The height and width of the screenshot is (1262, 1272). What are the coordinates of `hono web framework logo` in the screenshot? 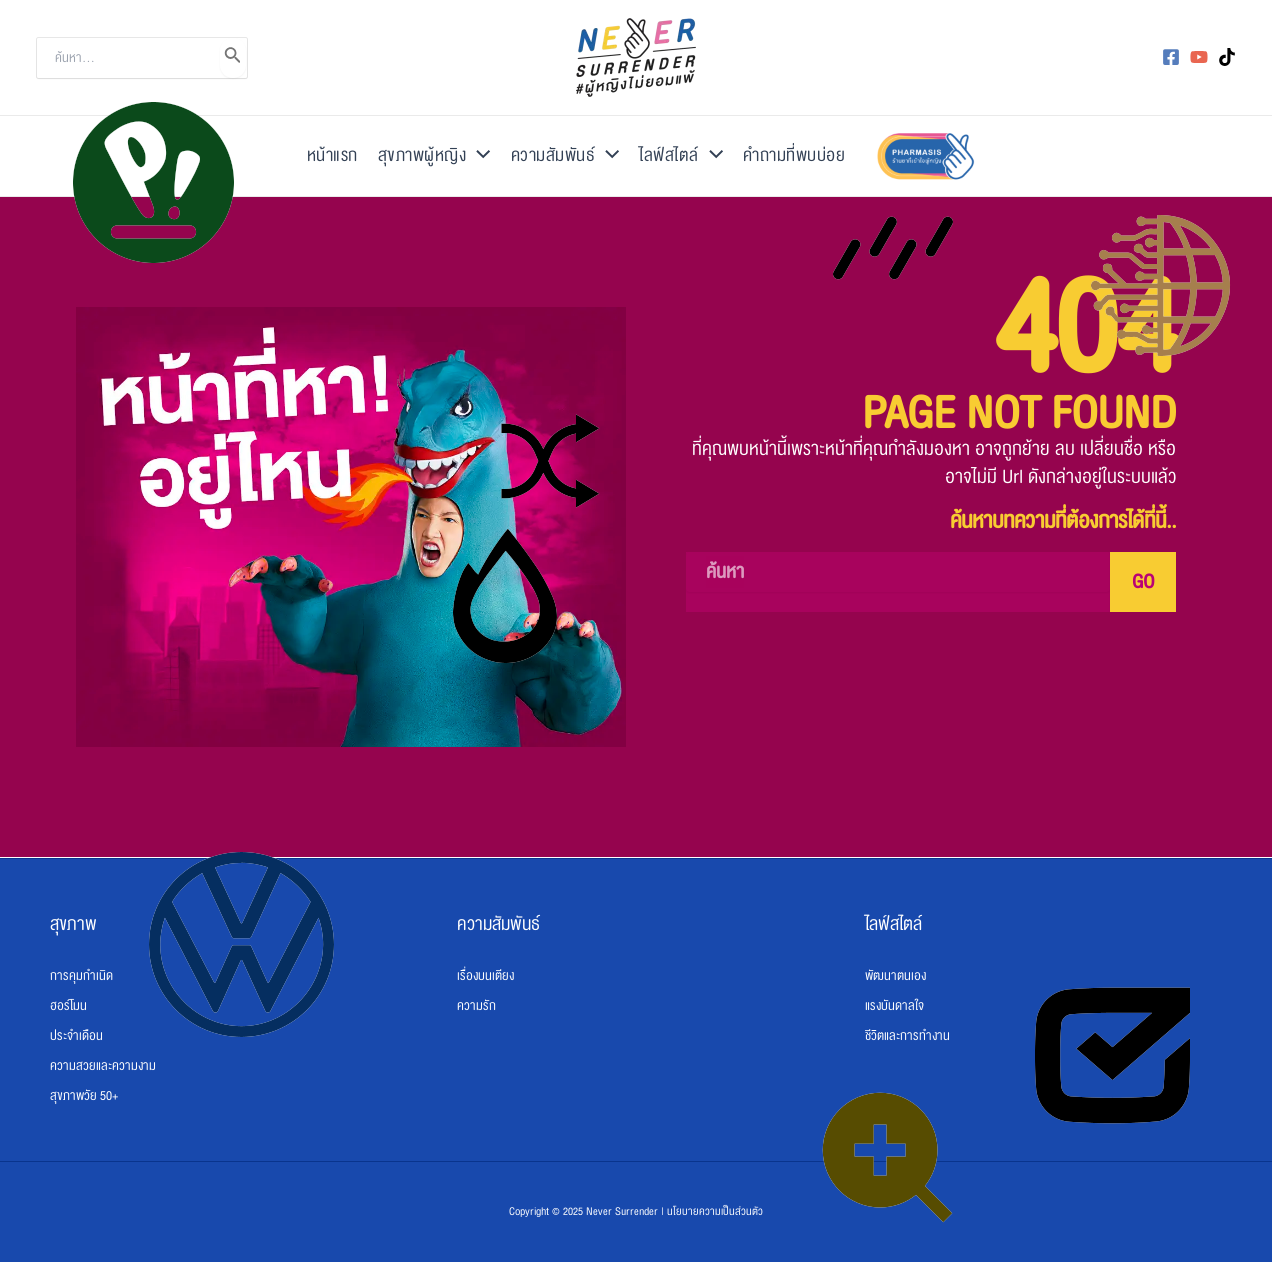 It's located at (505, 596).